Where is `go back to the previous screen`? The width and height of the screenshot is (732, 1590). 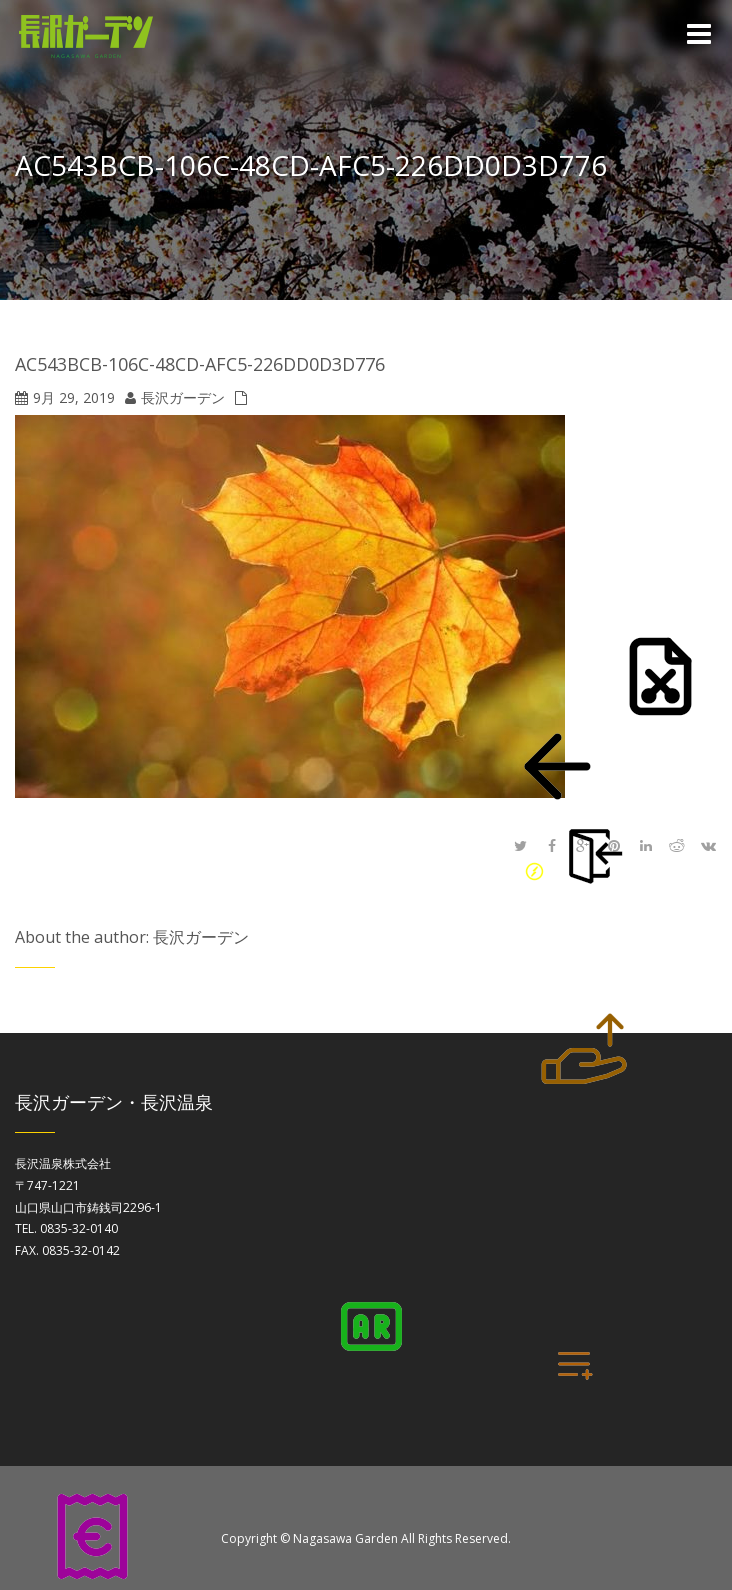 go back to the previous screen is located at coordinates (557, 766).